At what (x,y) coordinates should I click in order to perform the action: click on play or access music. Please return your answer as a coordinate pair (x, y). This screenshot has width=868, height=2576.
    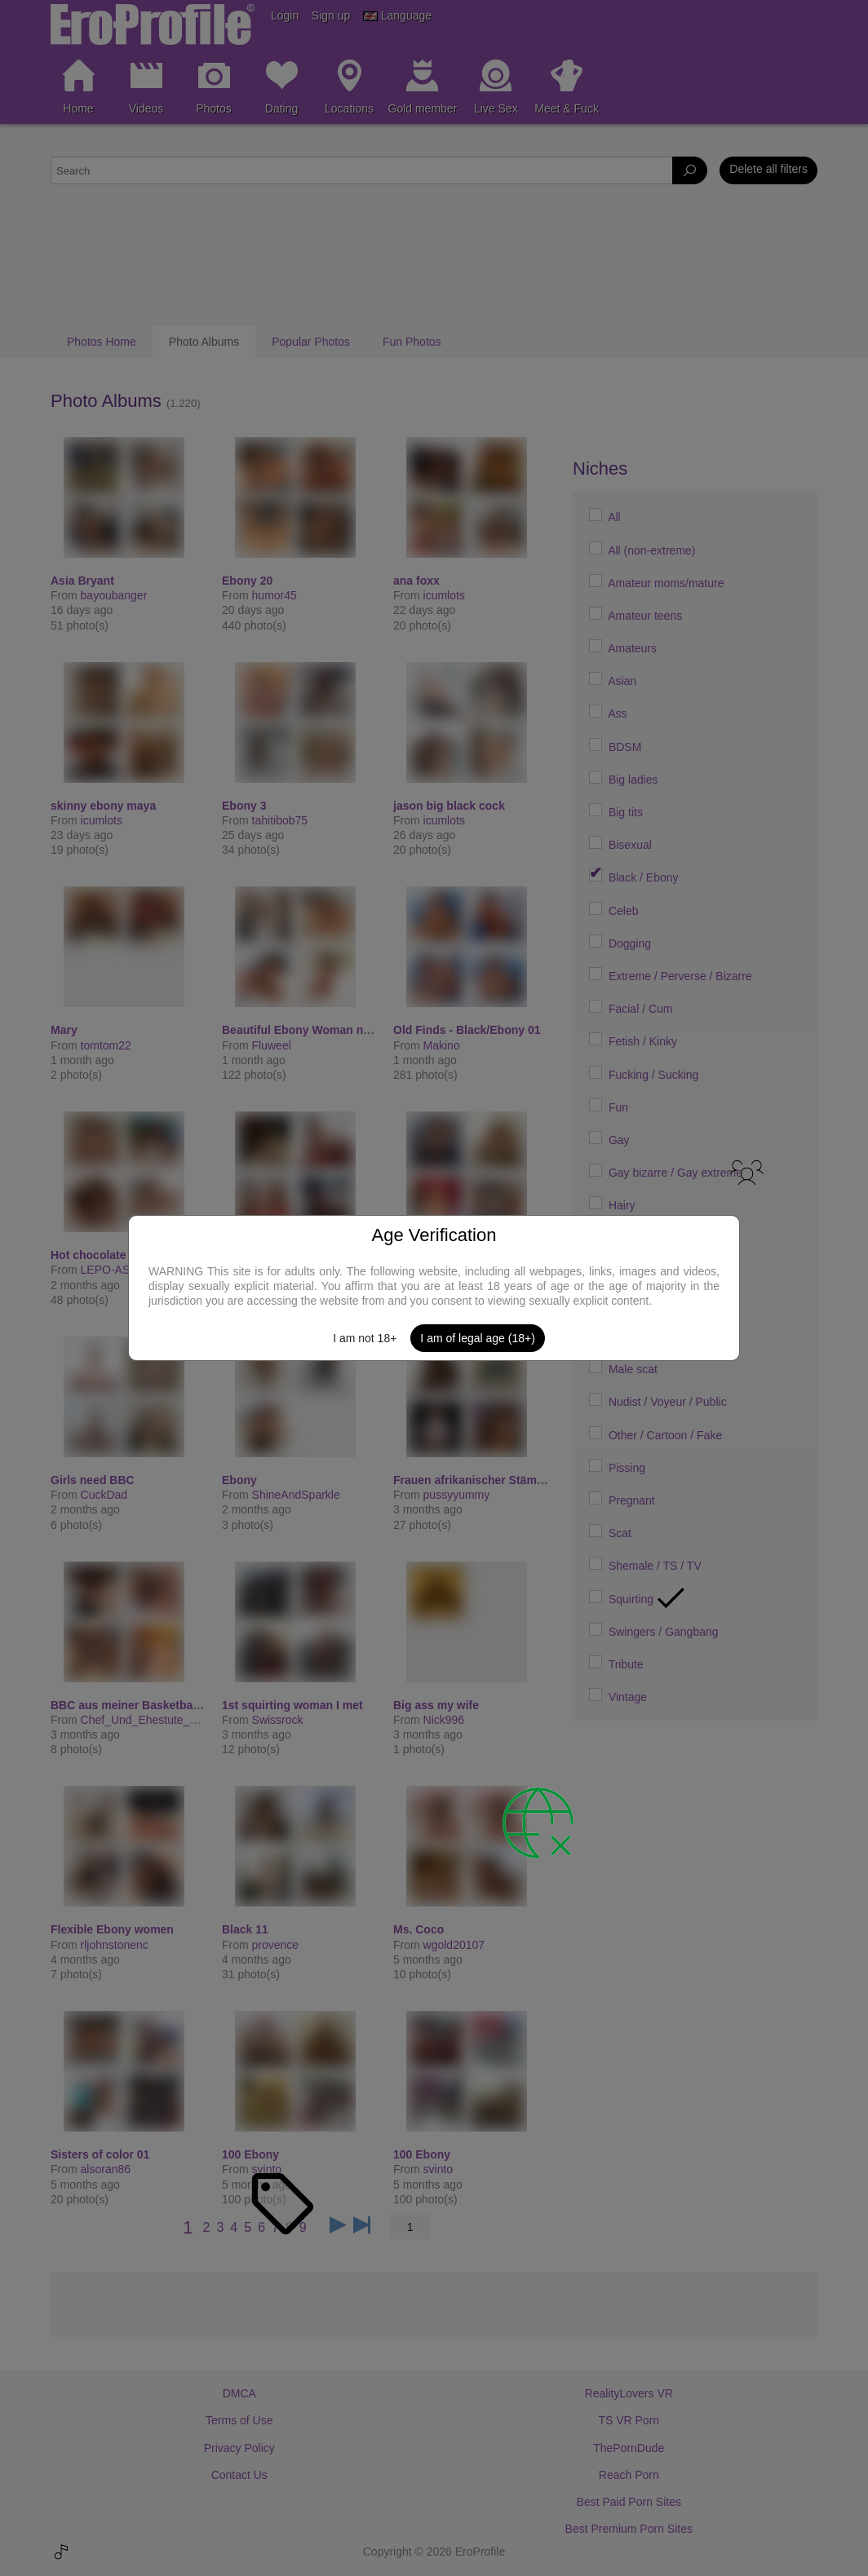
    Looking at the image, I should click on (61, 2552).